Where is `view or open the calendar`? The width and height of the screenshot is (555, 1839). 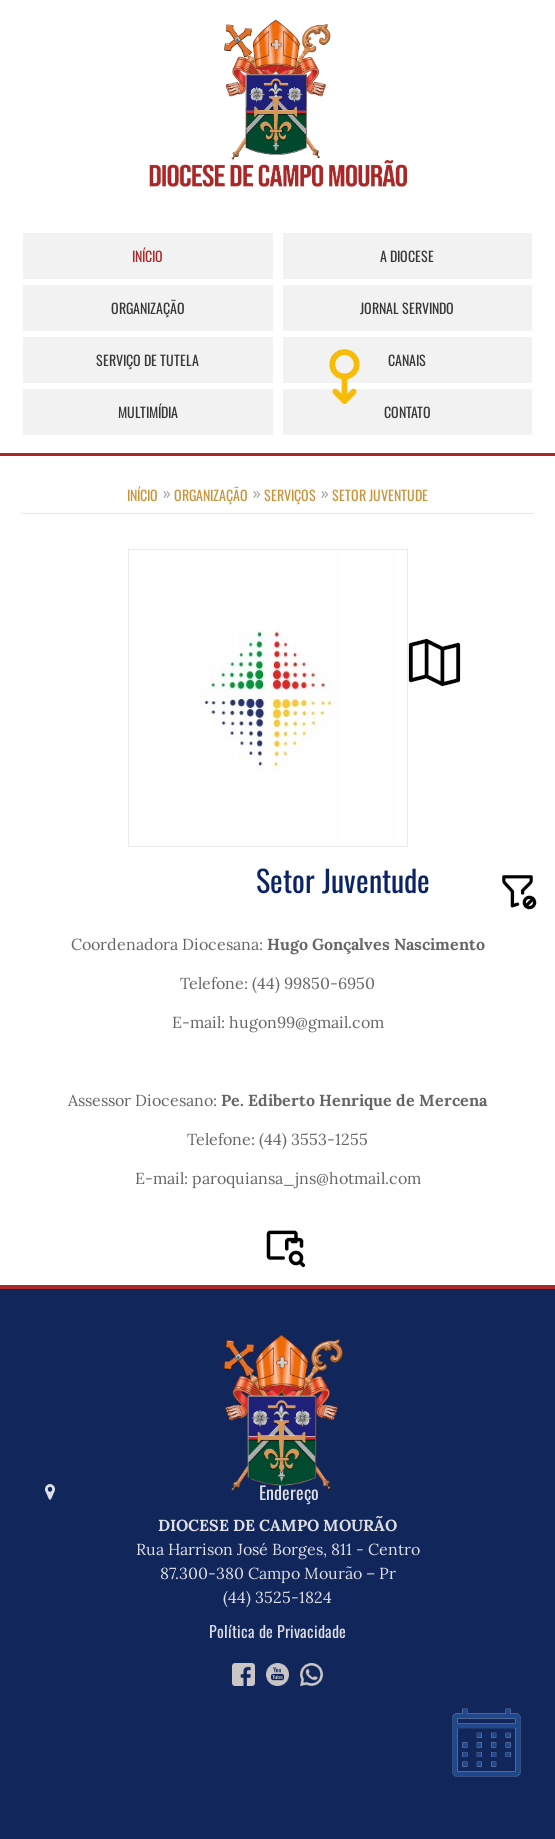
view or open the calendar is located at coordinates (486, 1742).